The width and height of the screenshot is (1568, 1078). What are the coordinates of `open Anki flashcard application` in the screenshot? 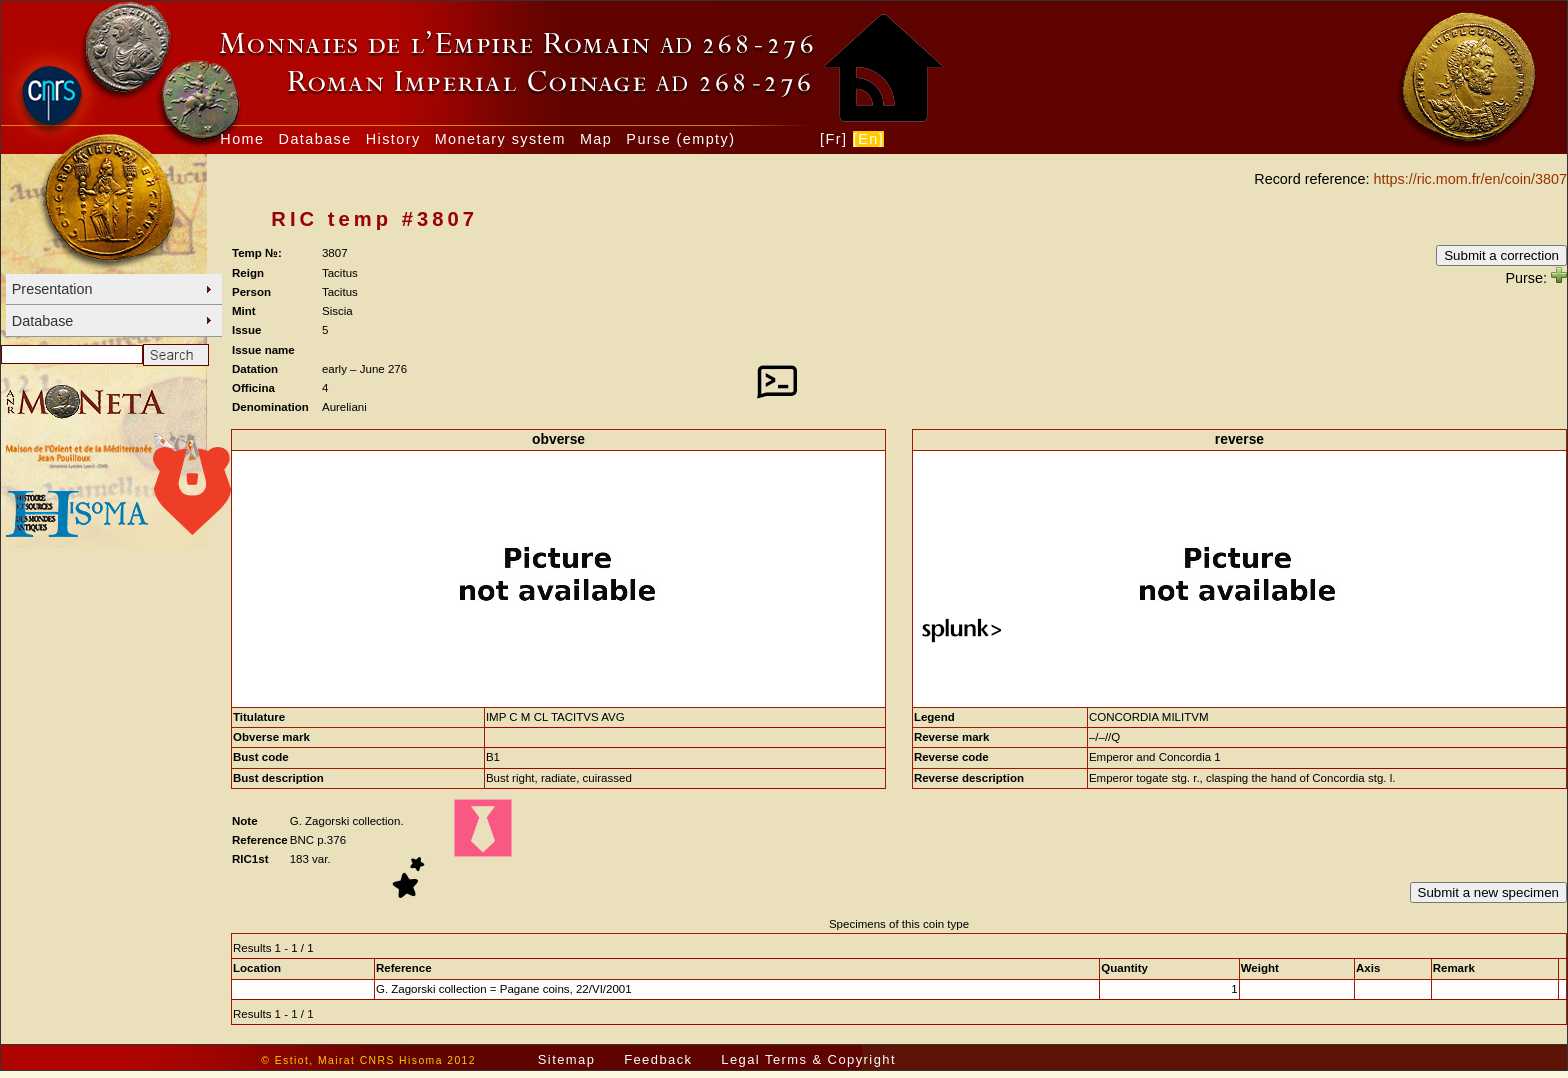 It's located at (408, 877).